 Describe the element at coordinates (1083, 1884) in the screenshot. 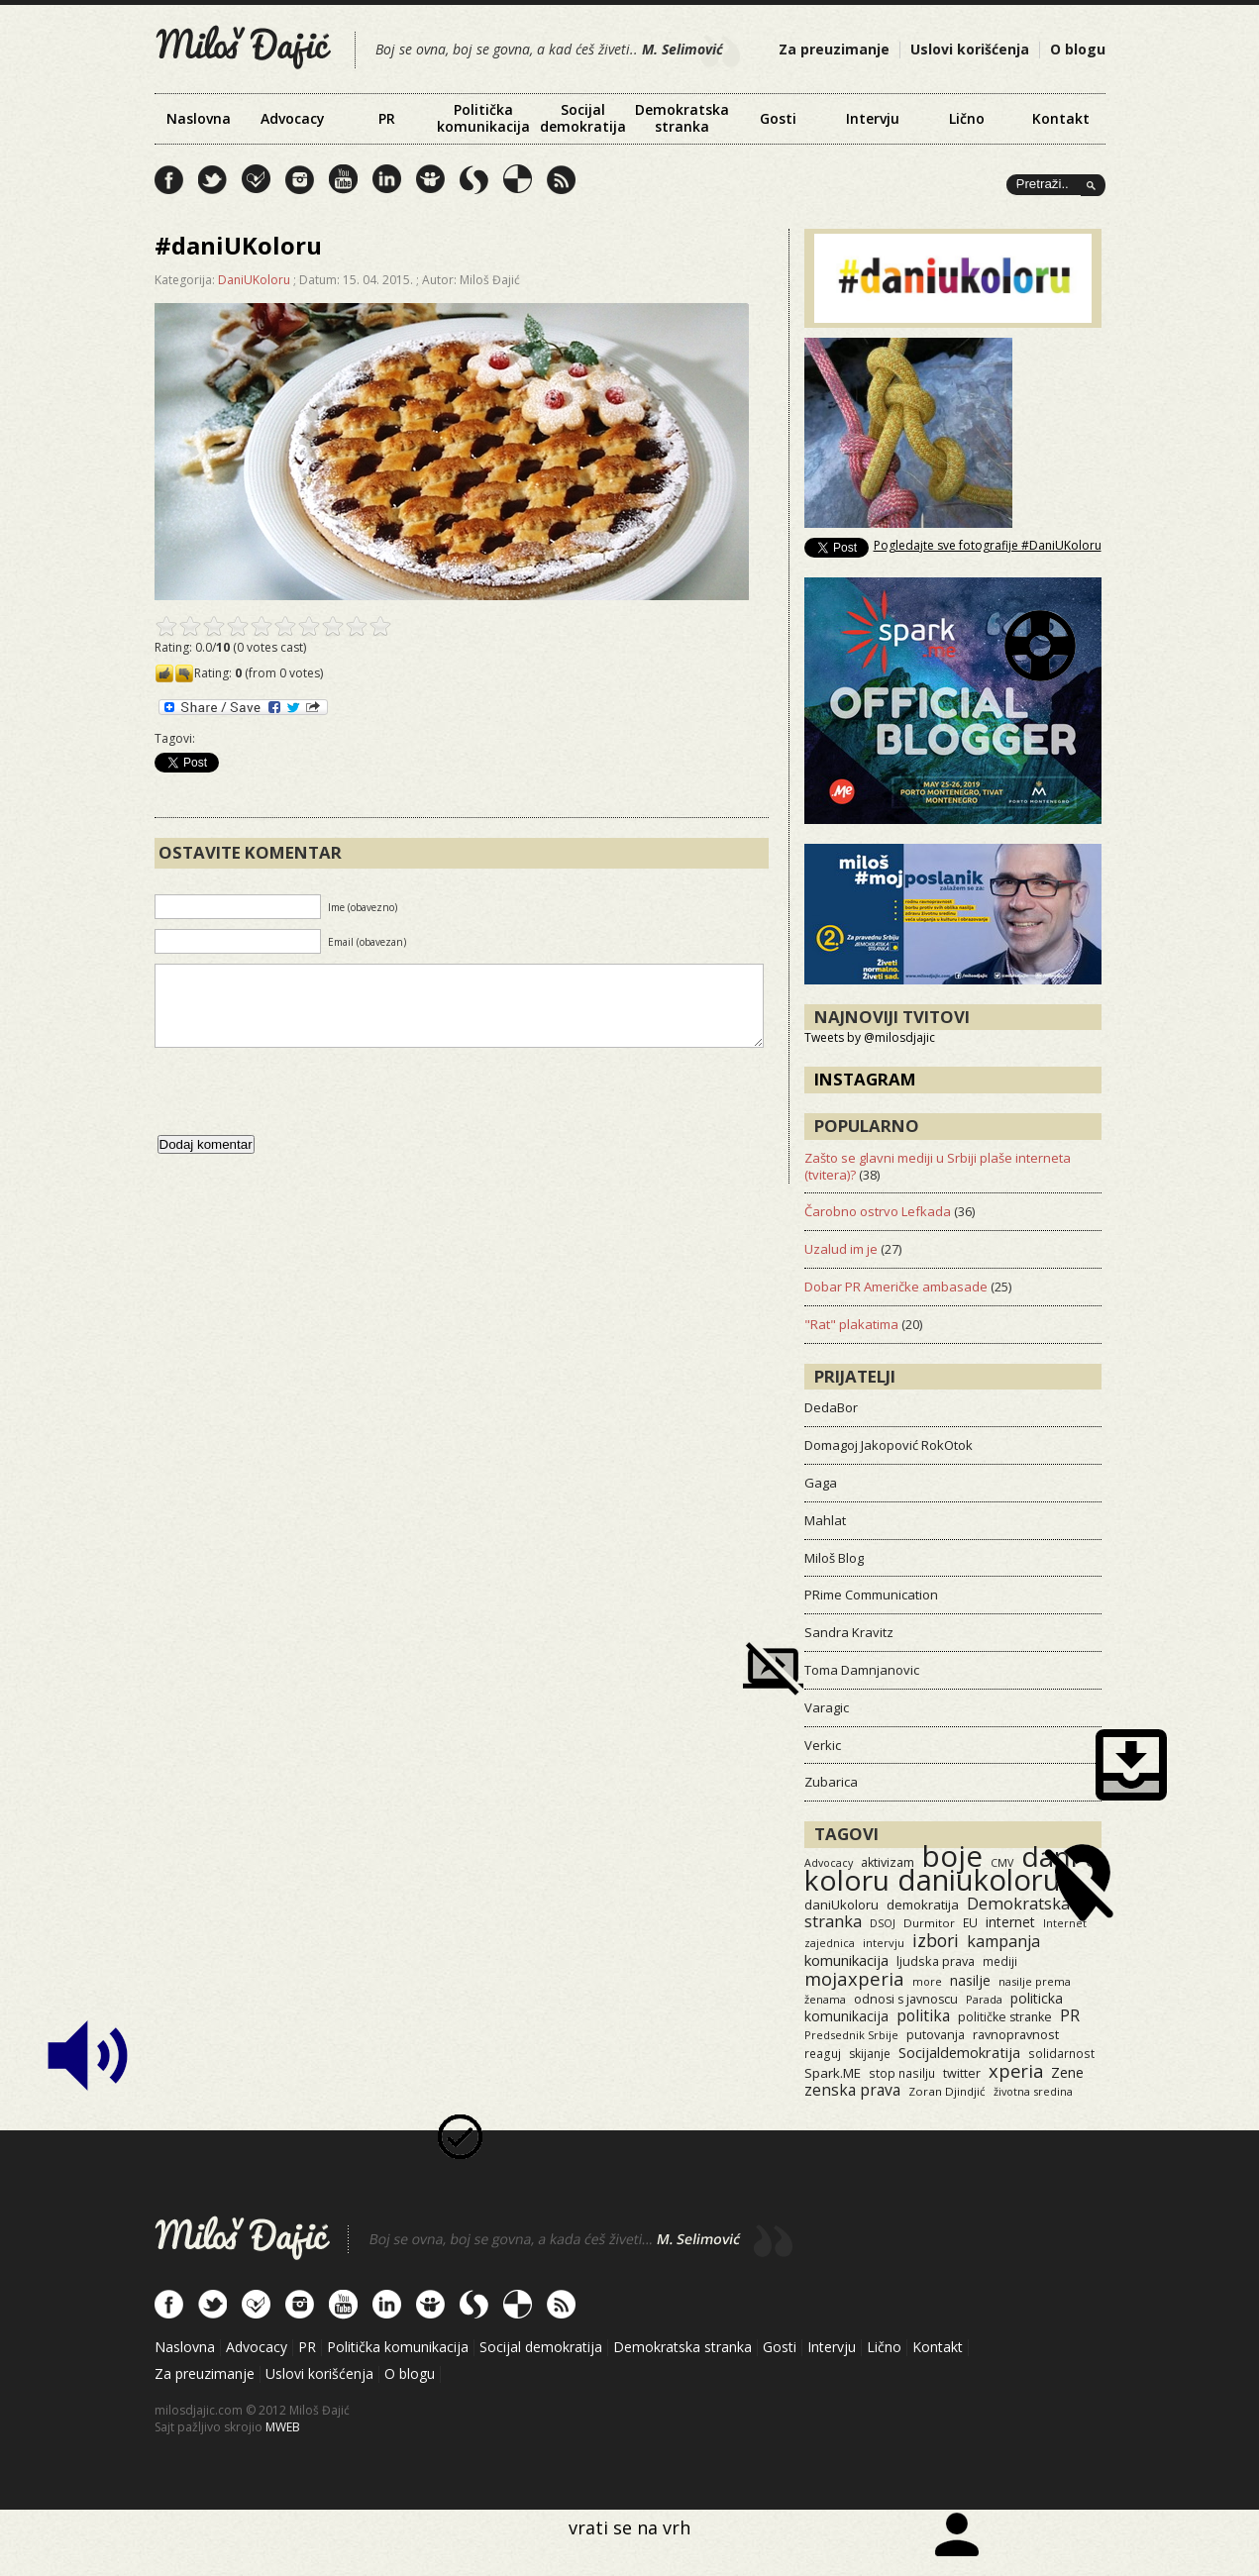

I see `disable location services` at that location.